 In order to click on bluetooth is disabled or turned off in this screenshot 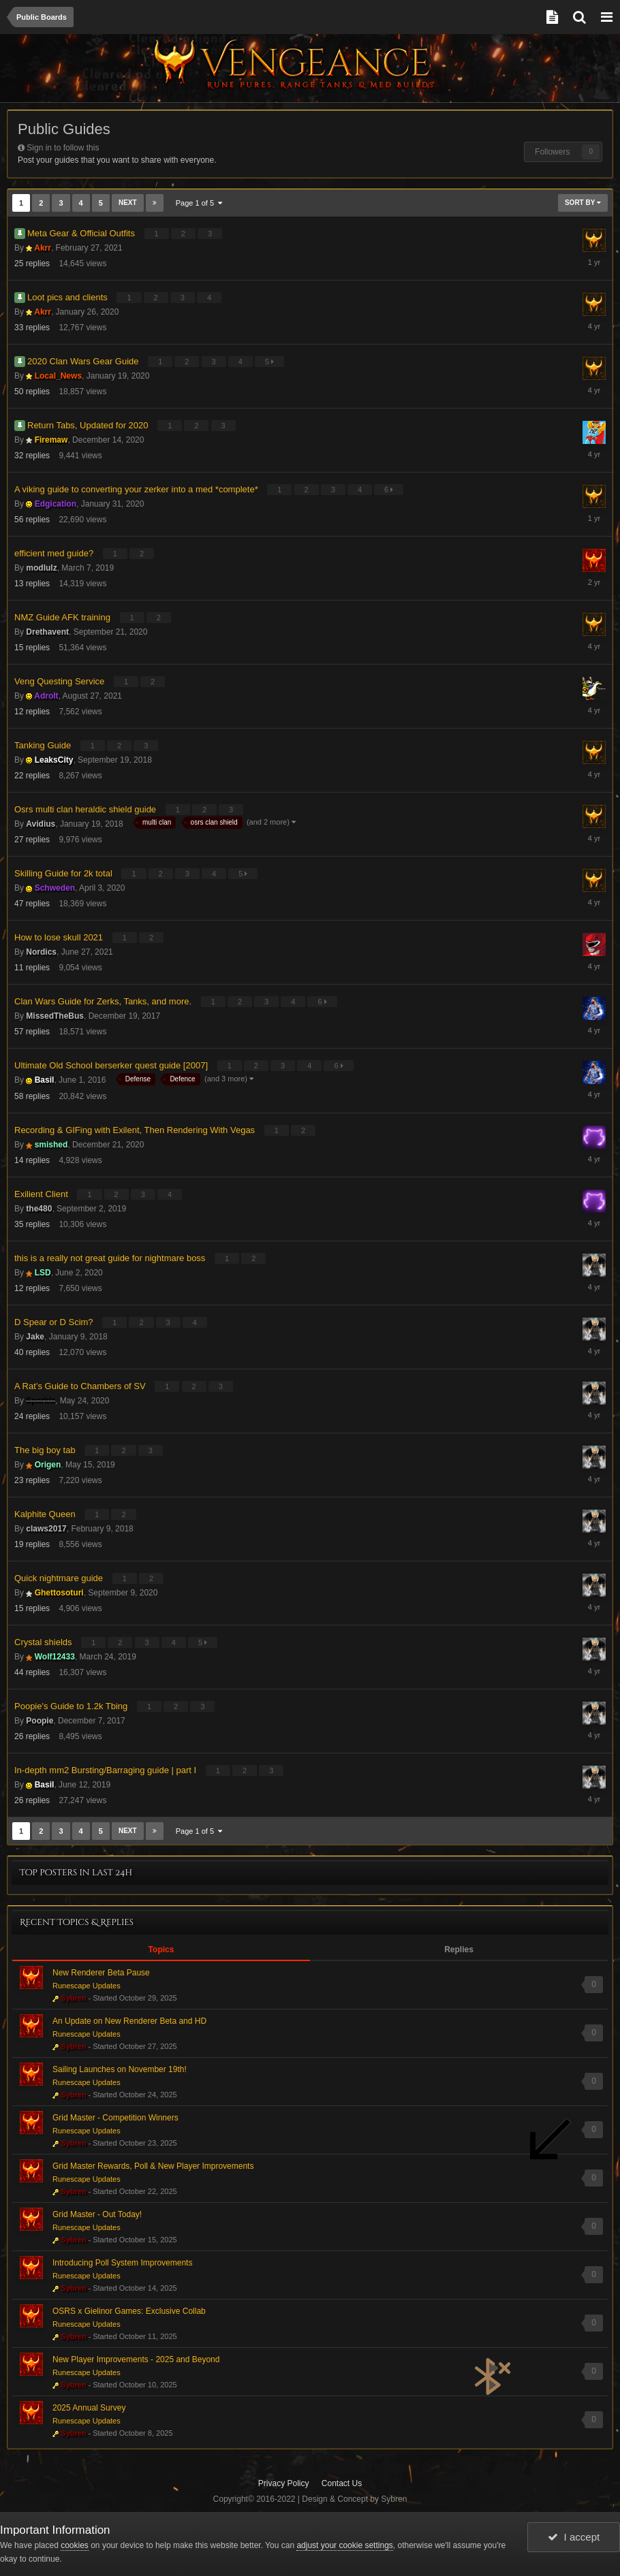, I will do `click(491, 2376)`.